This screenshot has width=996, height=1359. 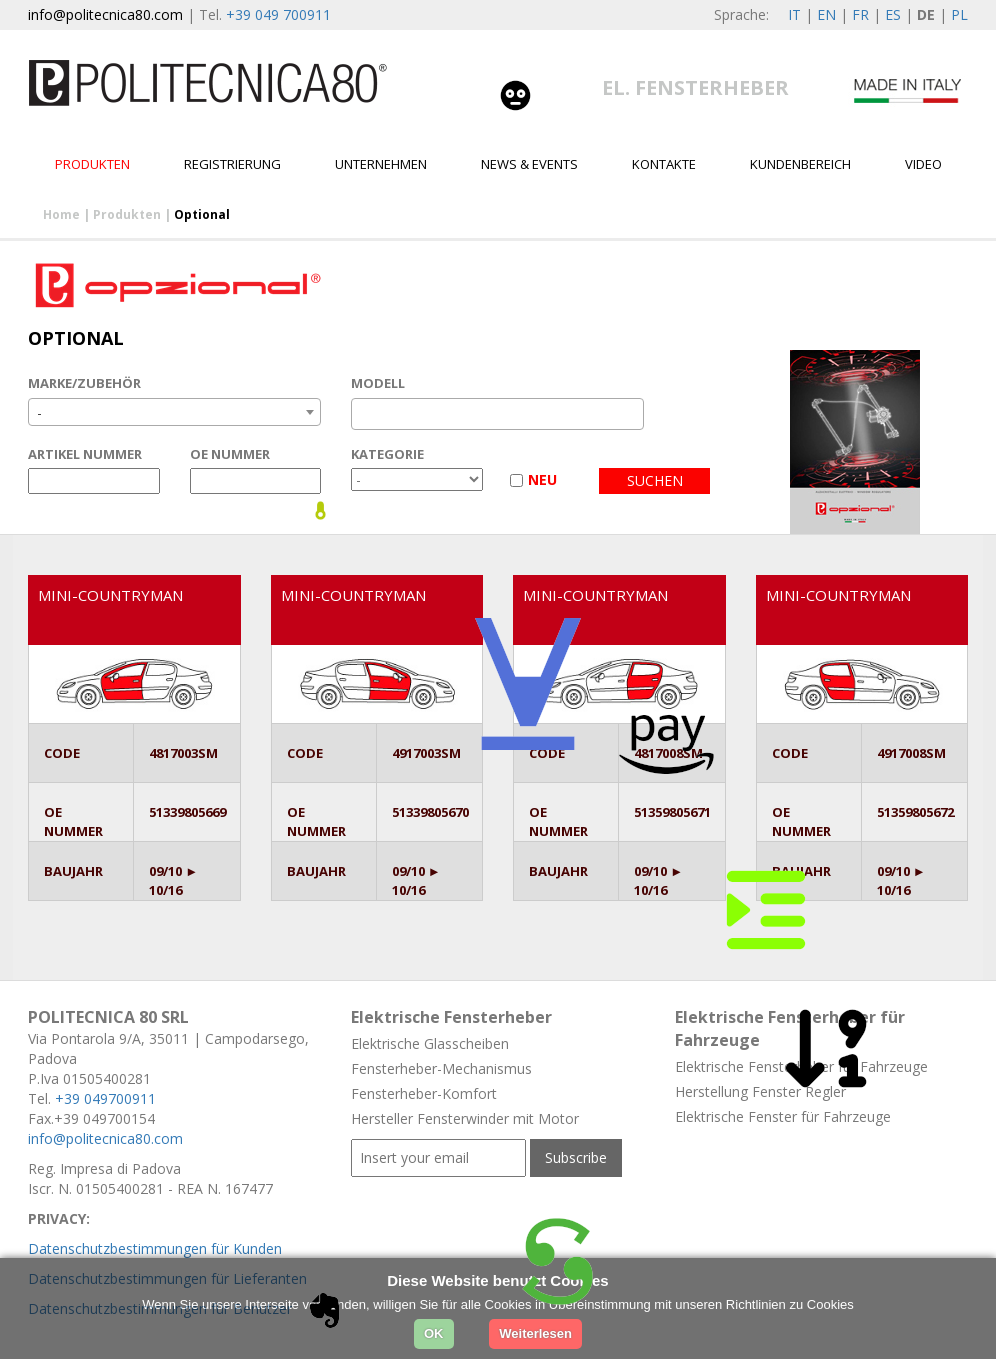 I want to click on react with embarrassment or surprise, so click(x=515, y=95).